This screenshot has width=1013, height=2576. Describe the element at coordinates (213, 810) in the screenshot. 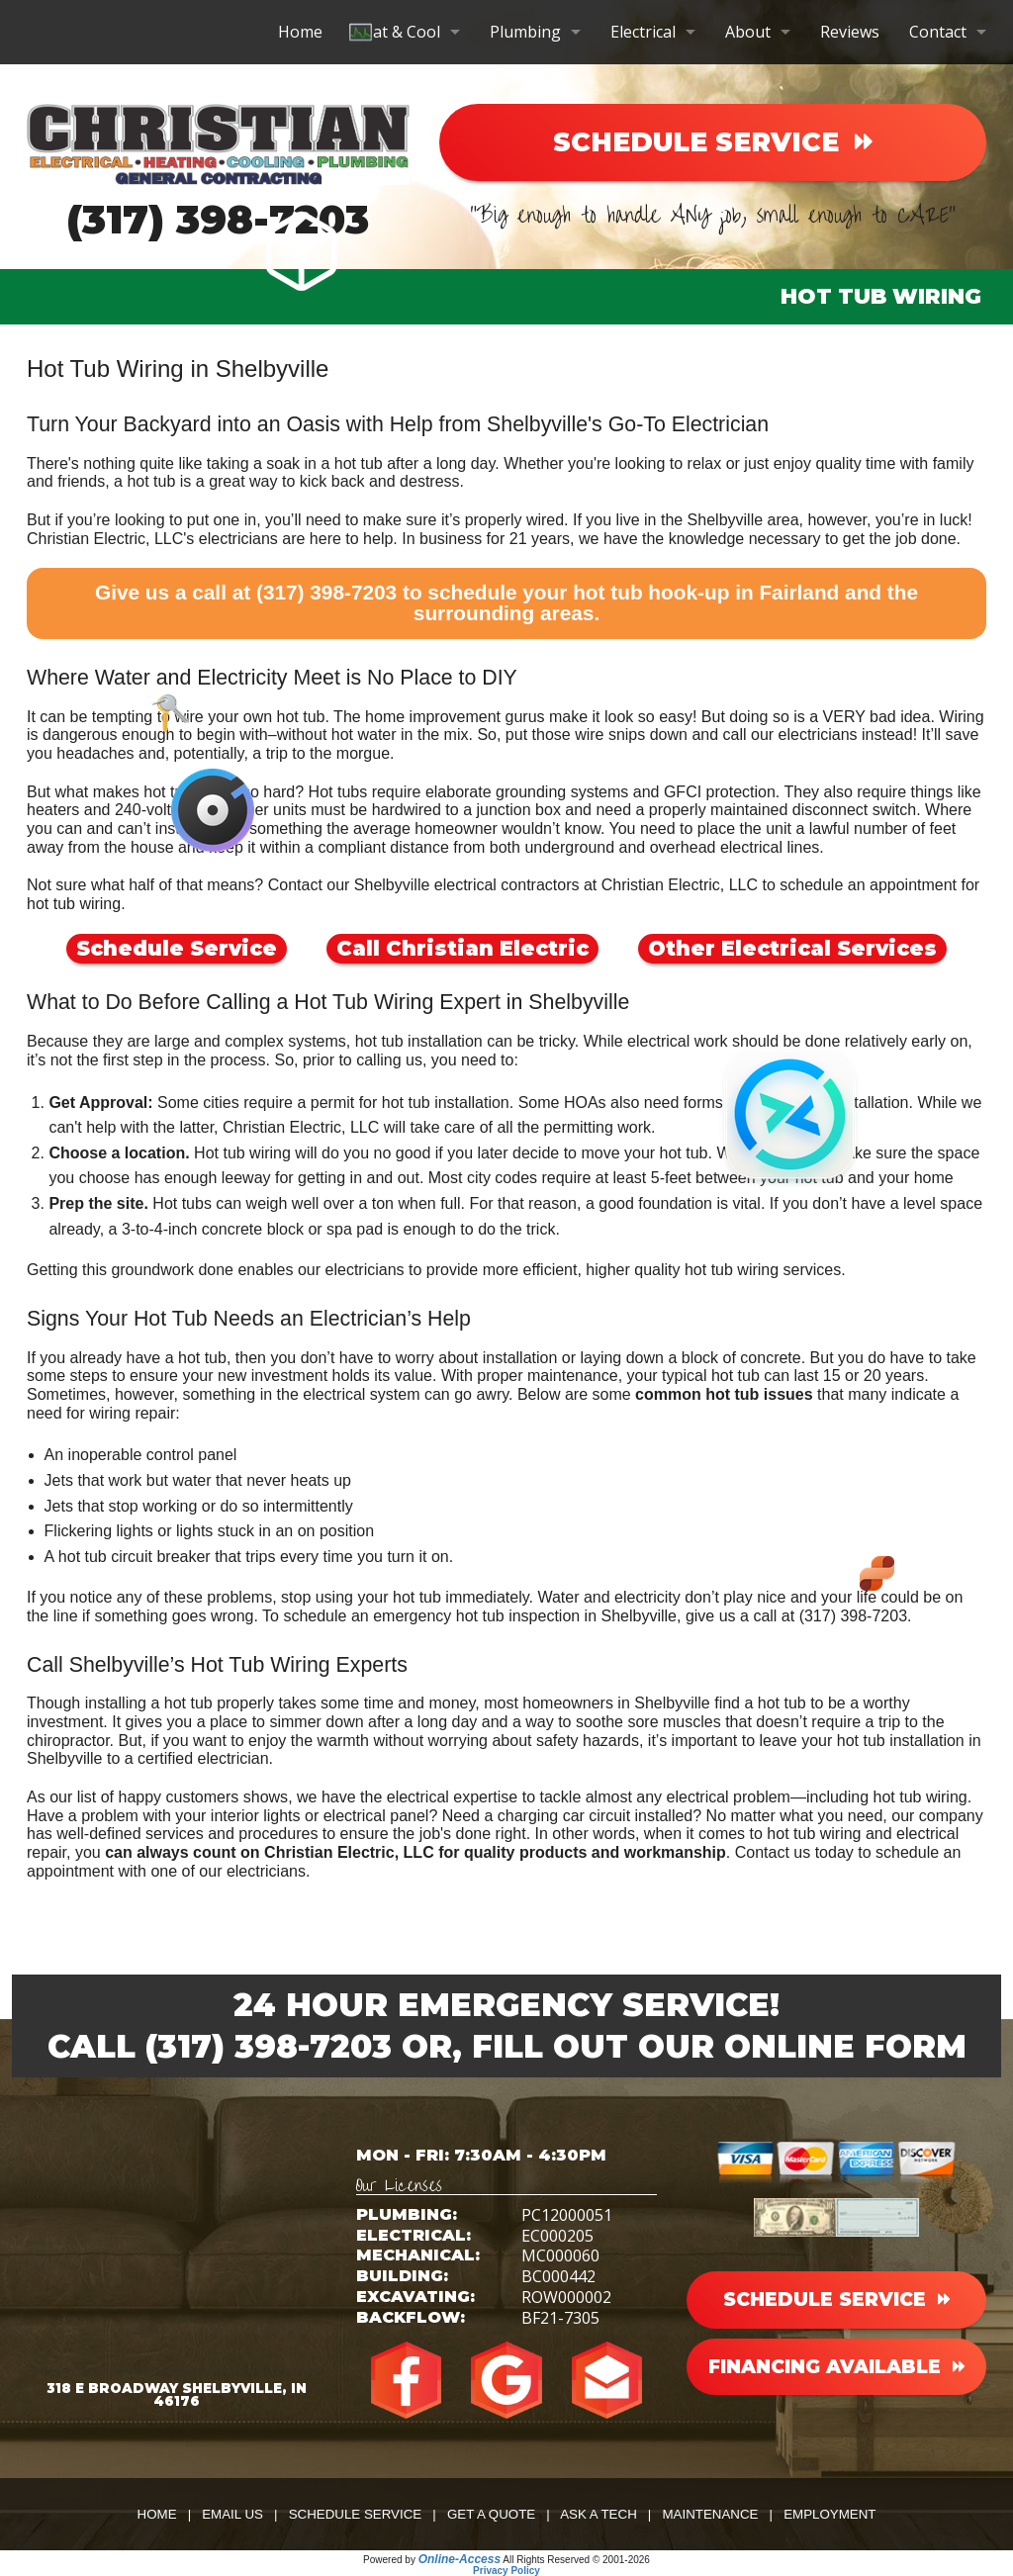

I see `open groove music app` at that location.